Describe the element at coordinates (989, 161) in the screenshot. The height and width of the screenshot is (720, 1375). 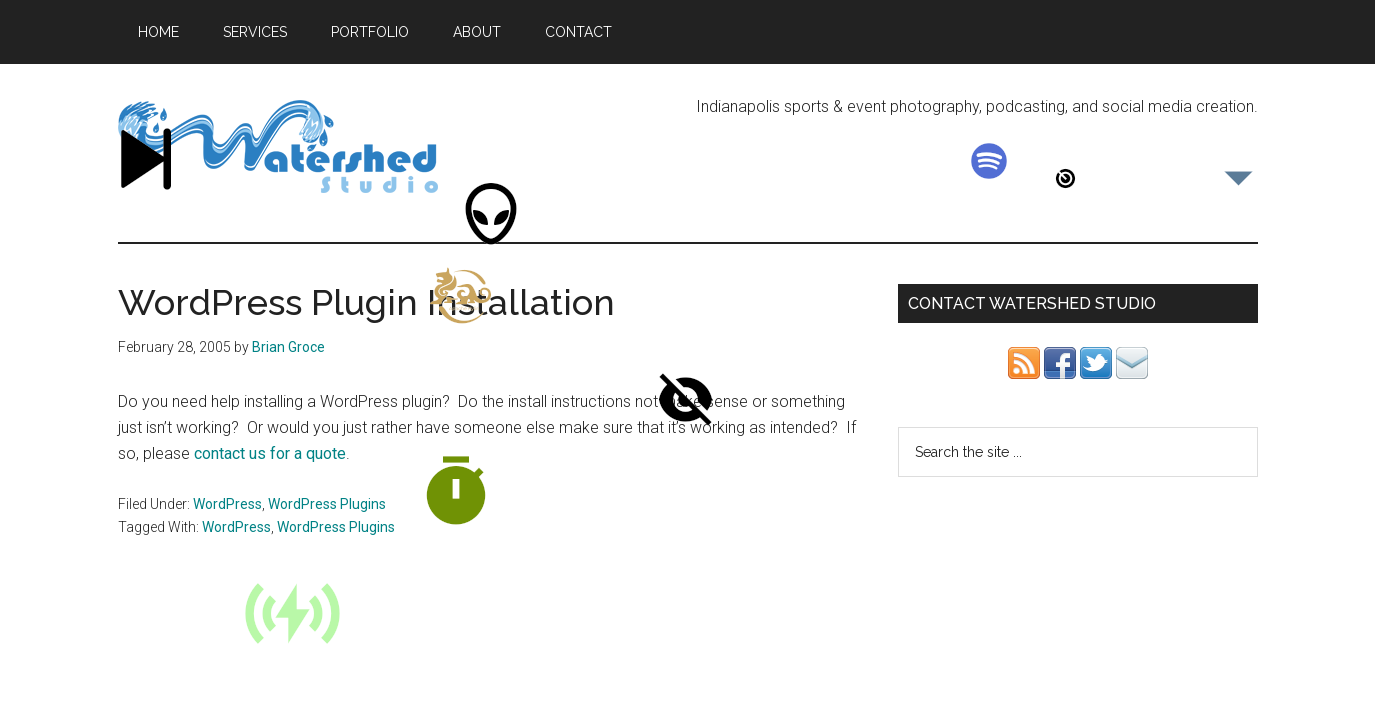
I see `open spotify` at that location.